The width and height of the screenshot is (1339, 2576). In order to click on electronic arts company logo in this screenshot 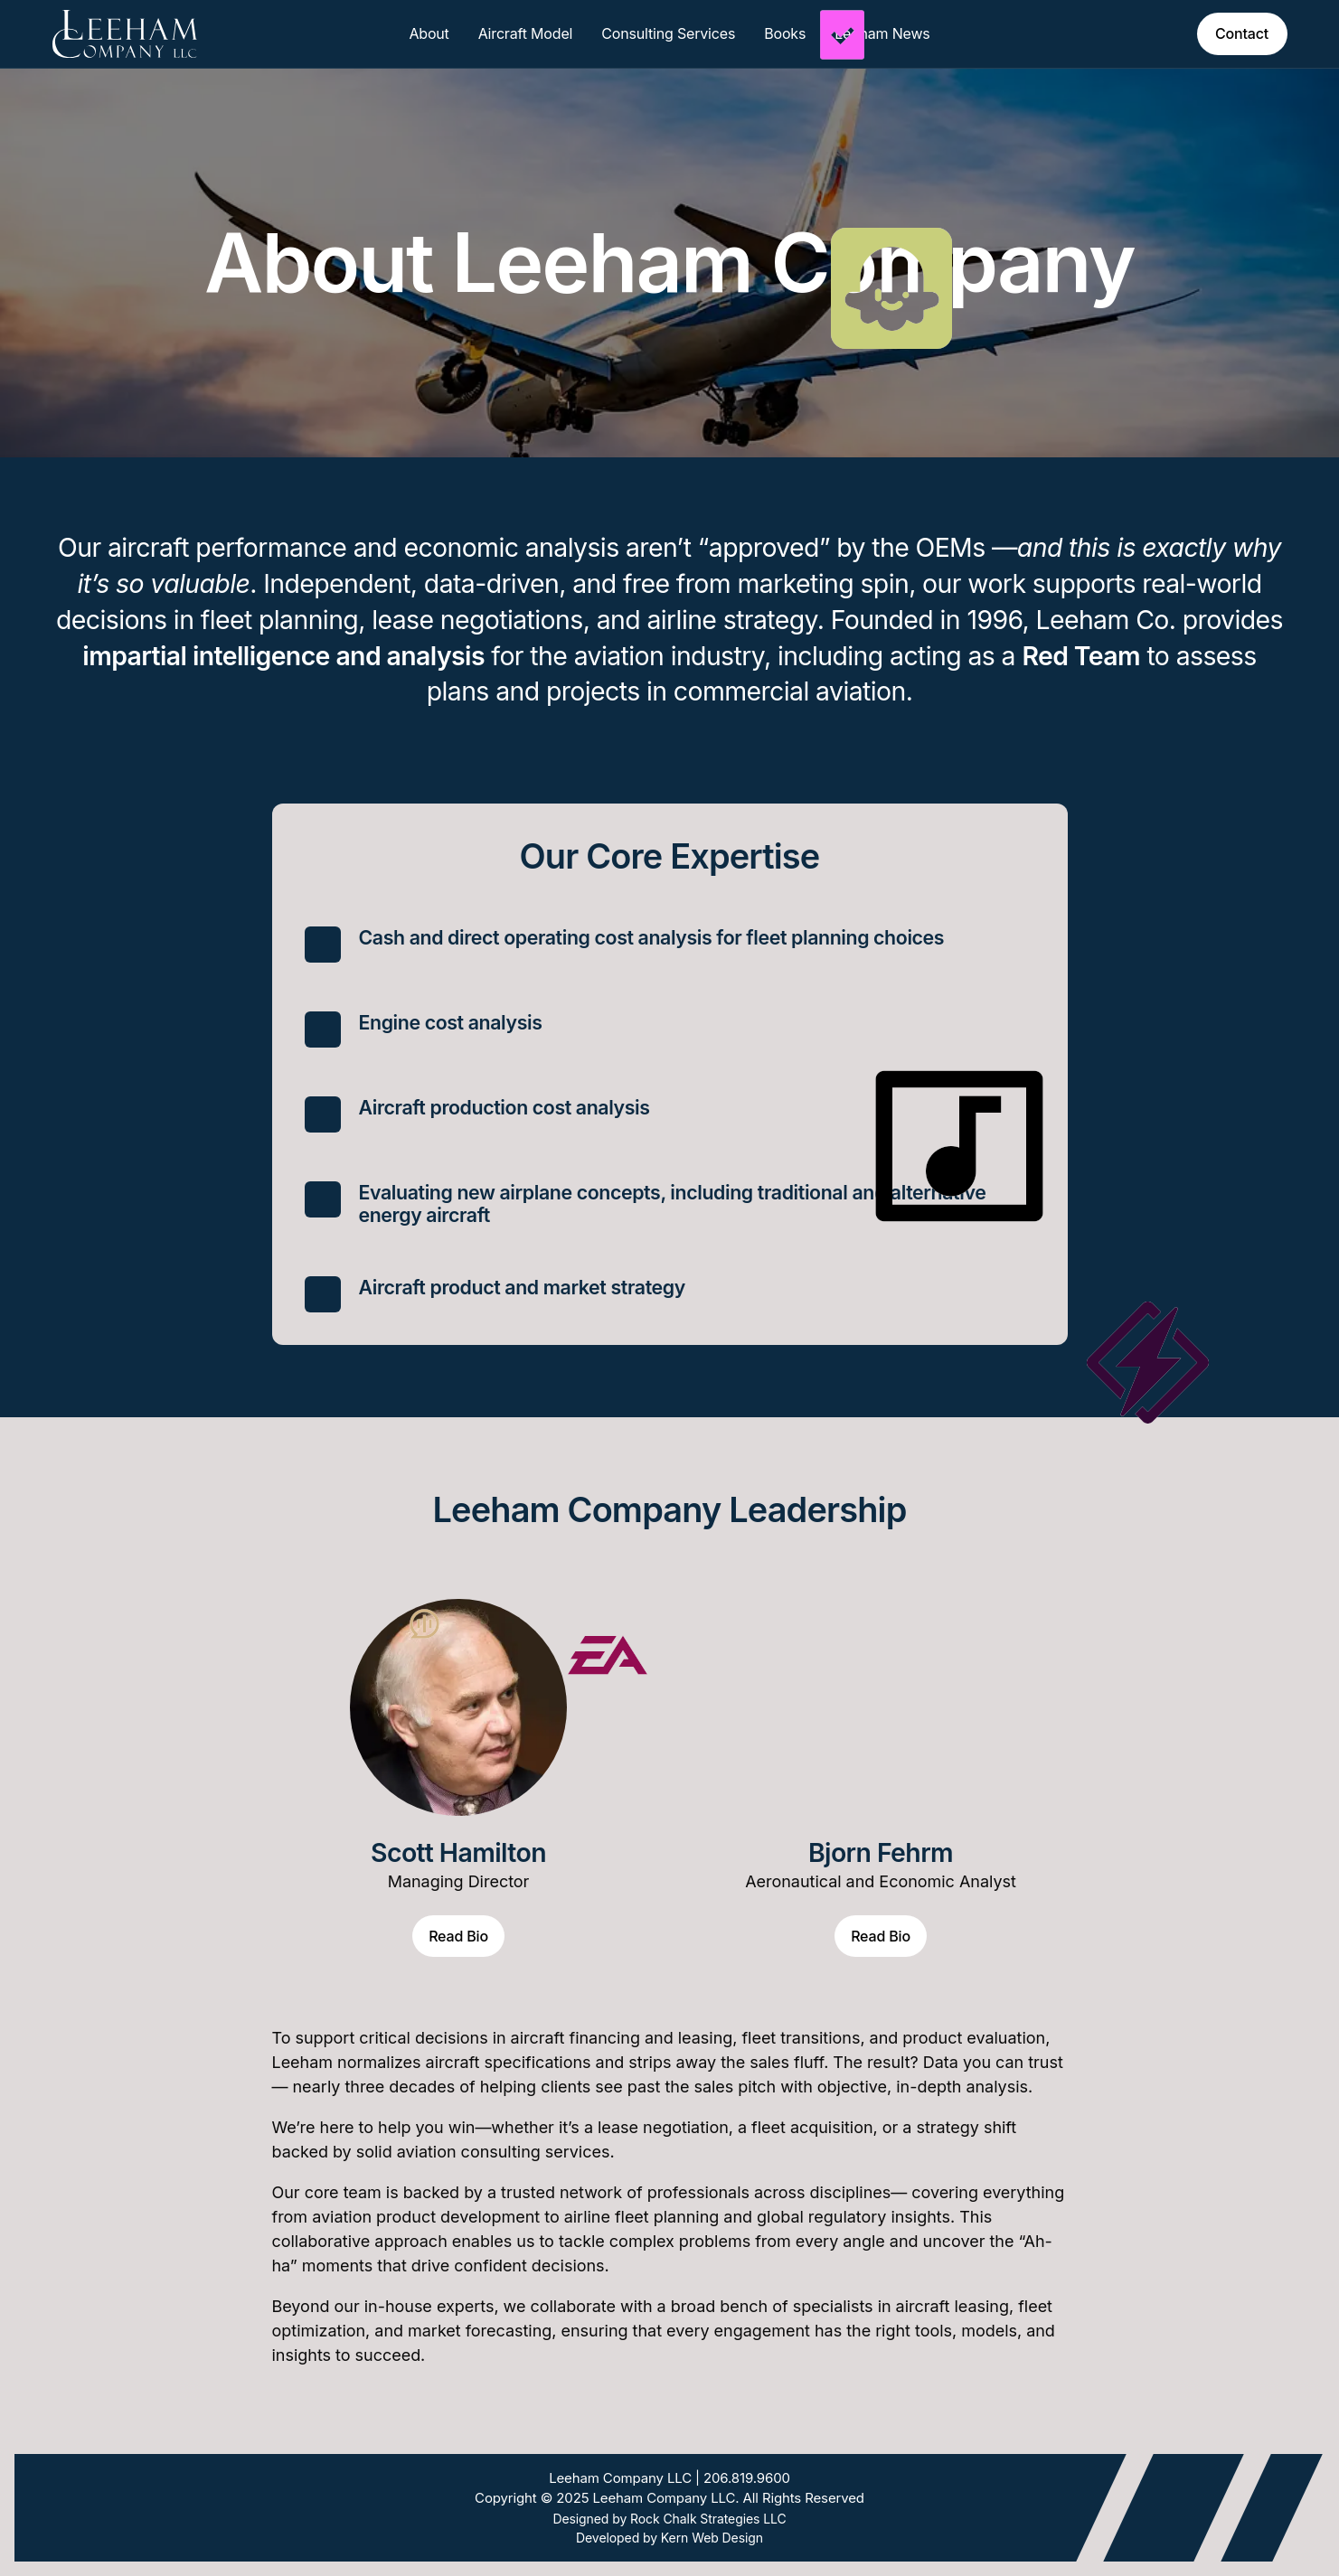, I will do `click(608, 1655)`.